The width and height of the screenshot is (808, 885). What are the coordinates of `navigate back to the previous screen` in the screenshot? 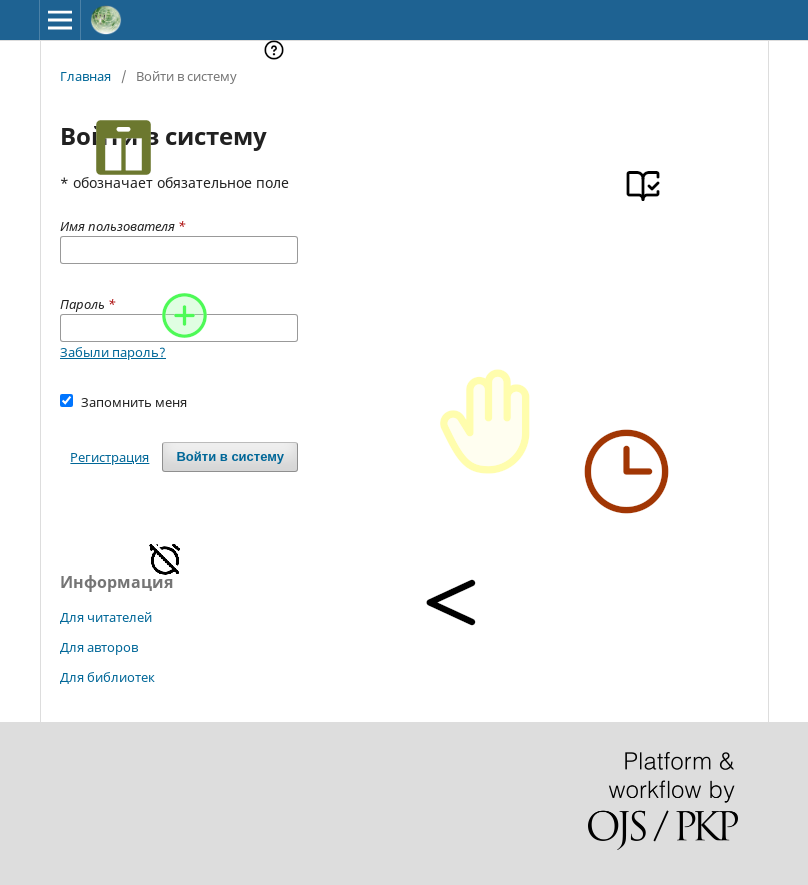 It's located at (452, 602).